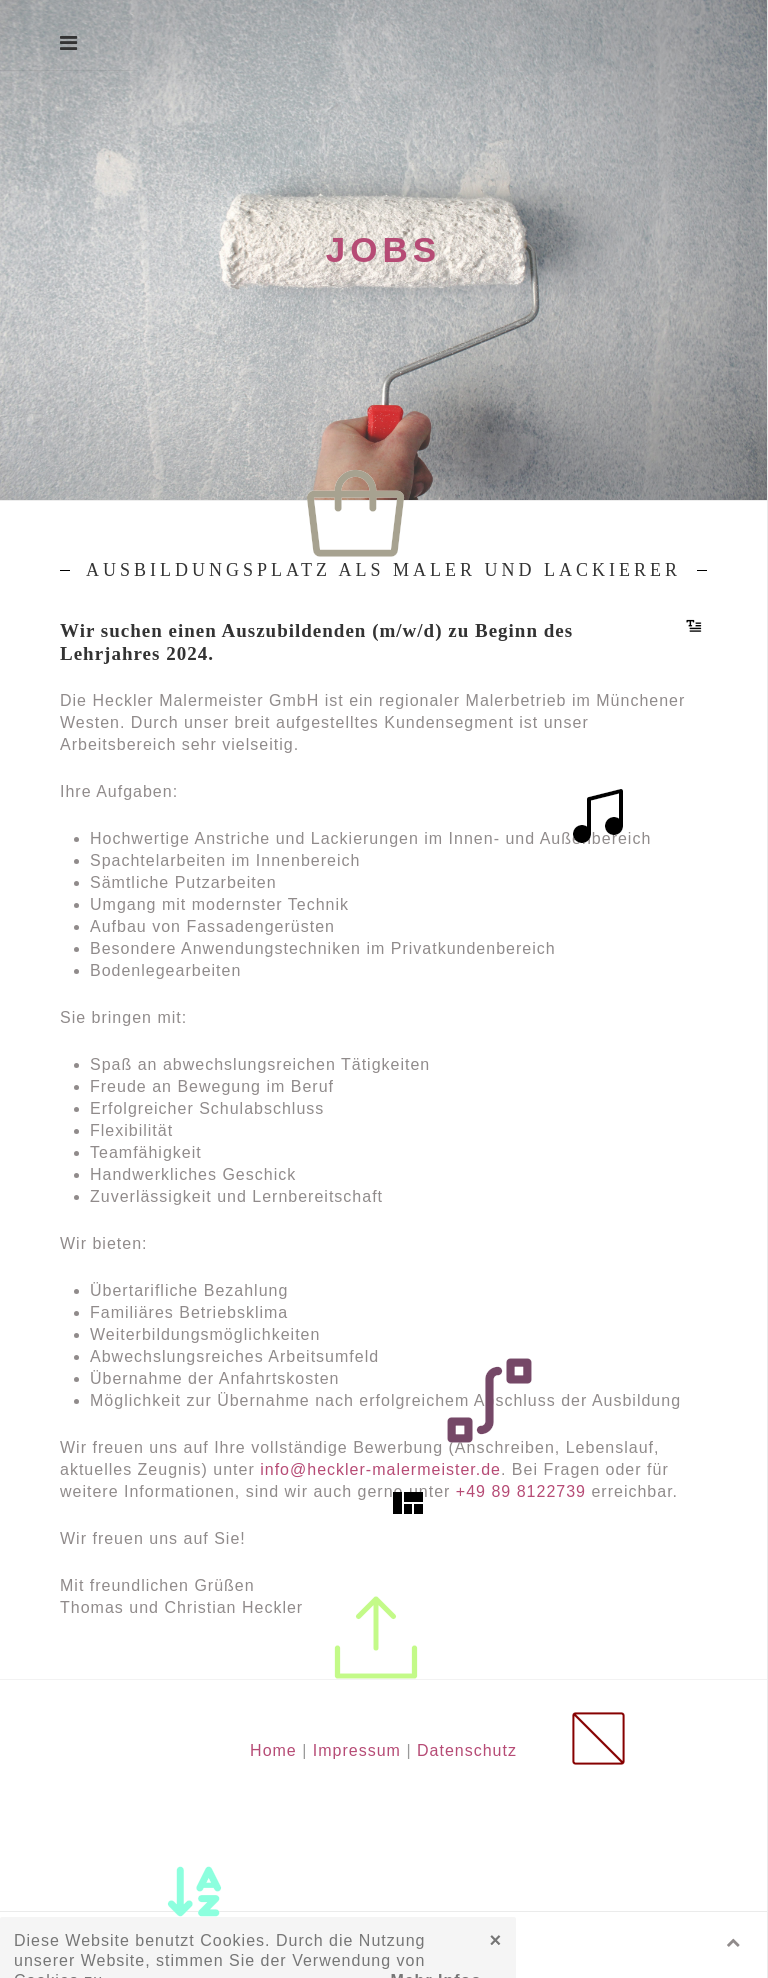 The height and width of the screenshot is (1978, 768). Describe the element at coordinates (693, 625) in the screenshot. I see `view article in new york times format` at that location.